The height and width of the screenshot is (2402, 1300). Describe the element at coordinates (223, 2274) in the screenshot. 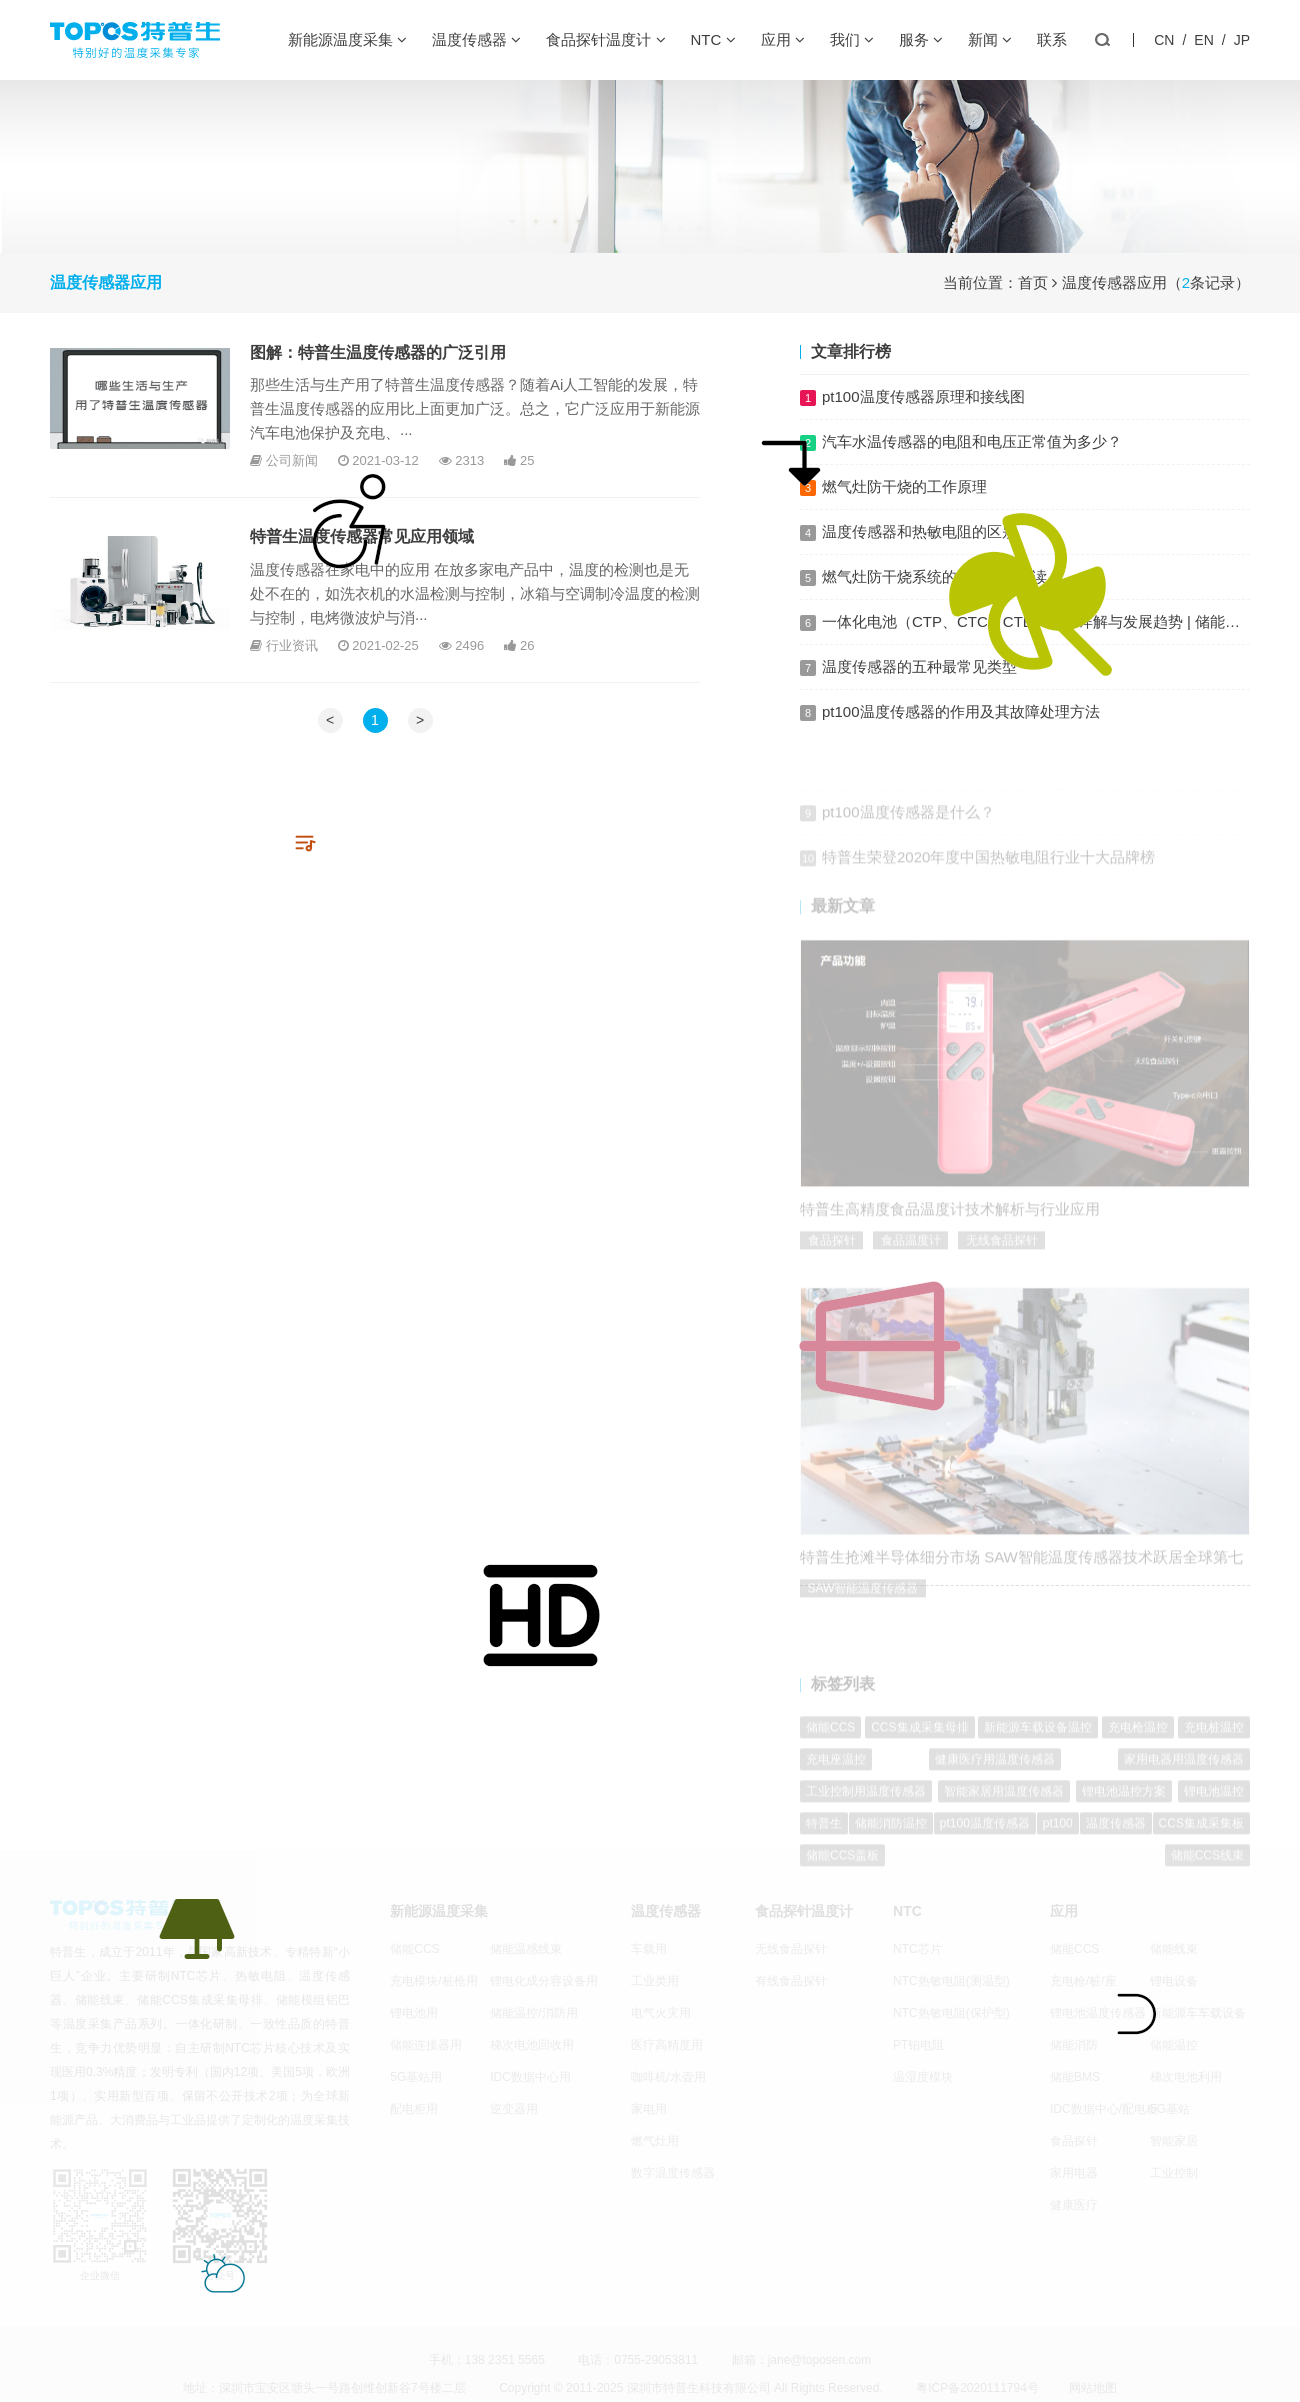

I see `view current weather conditions` at that location.